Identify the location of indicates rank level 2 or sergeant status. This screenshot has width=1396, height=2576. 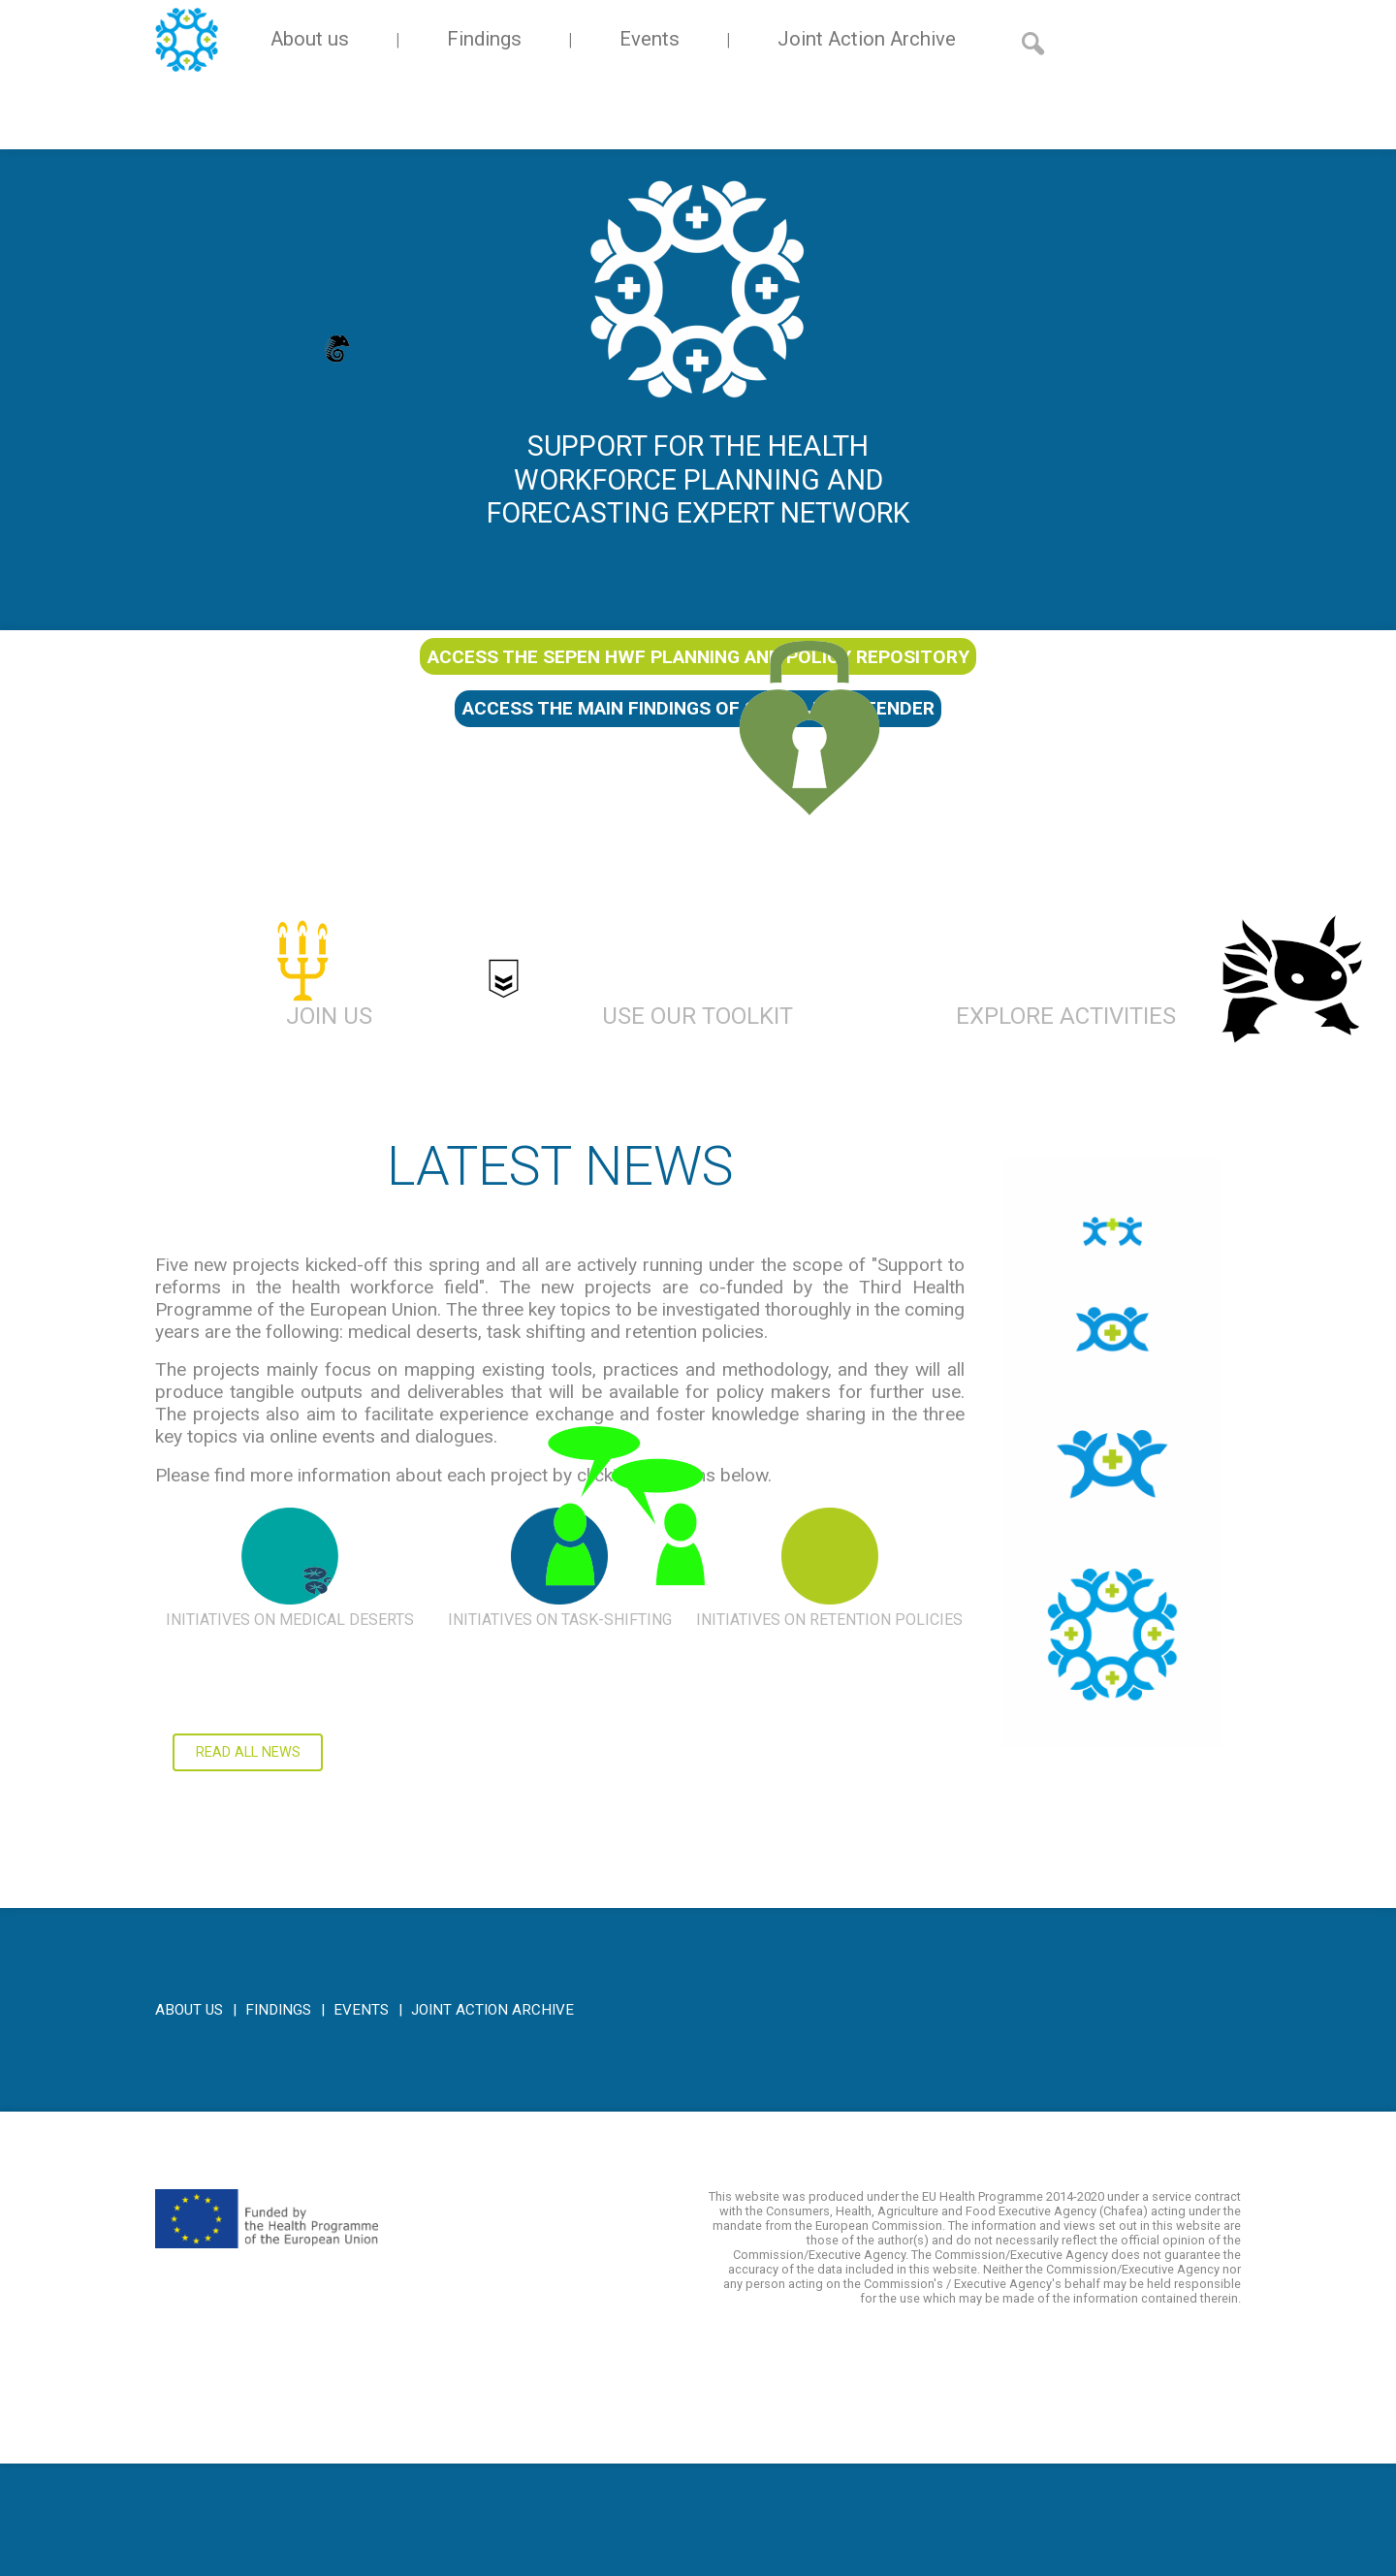
(503, 978).